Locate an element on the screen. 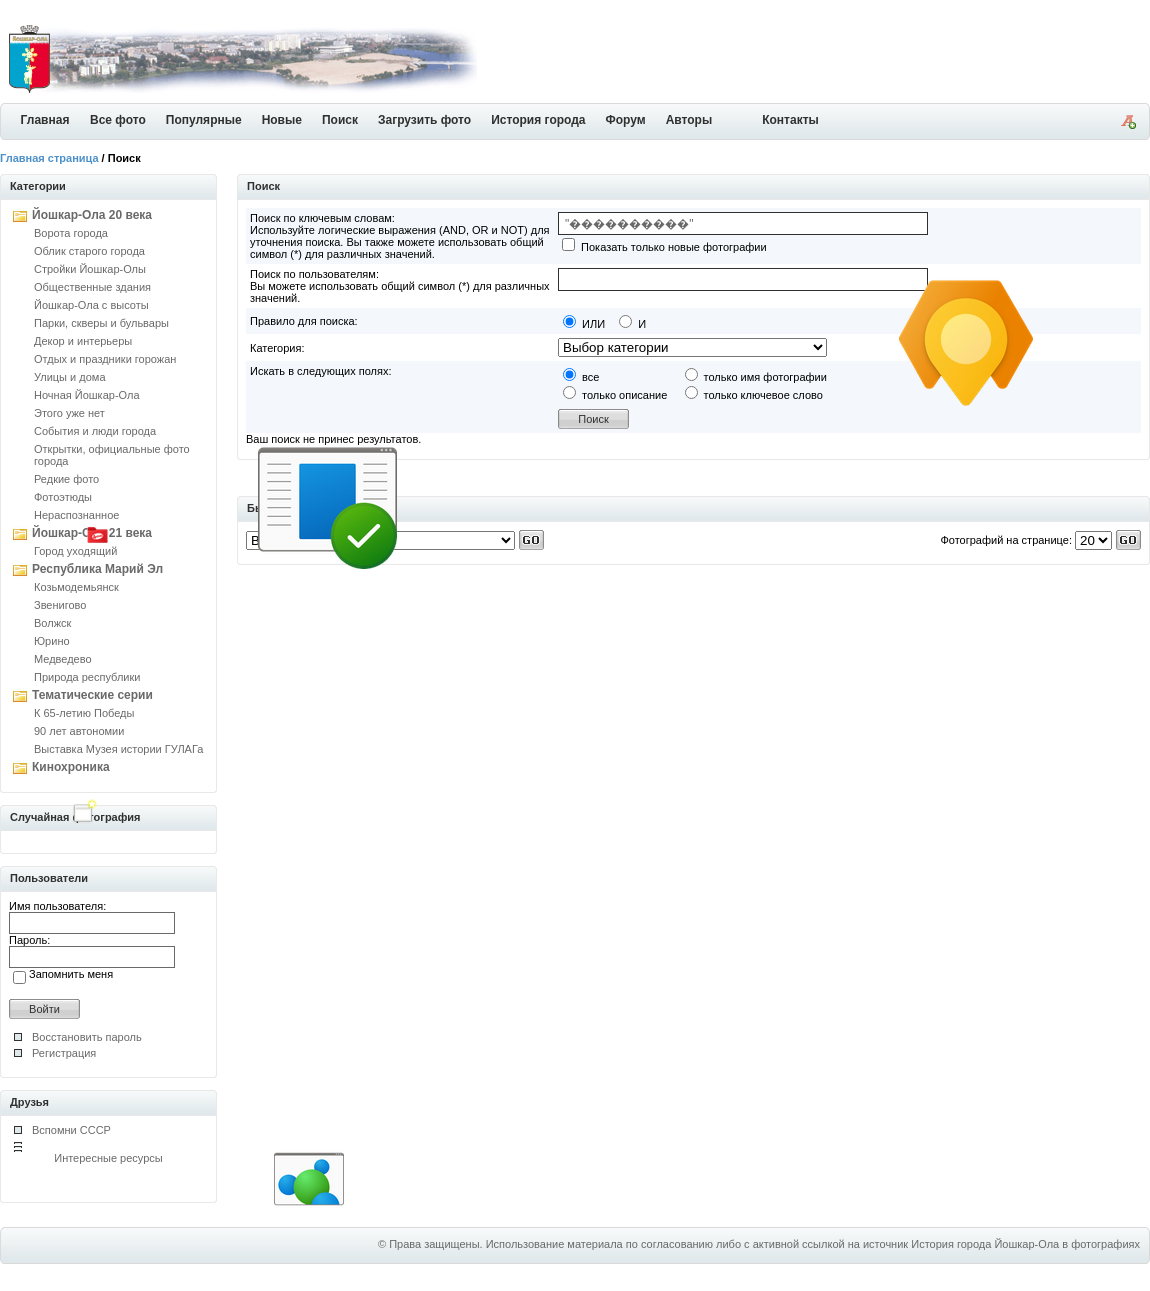 Image resolution: width=1150 pixels, height=1291 pixels. open windows homegroup settings is located at coordinates (309, 1179).